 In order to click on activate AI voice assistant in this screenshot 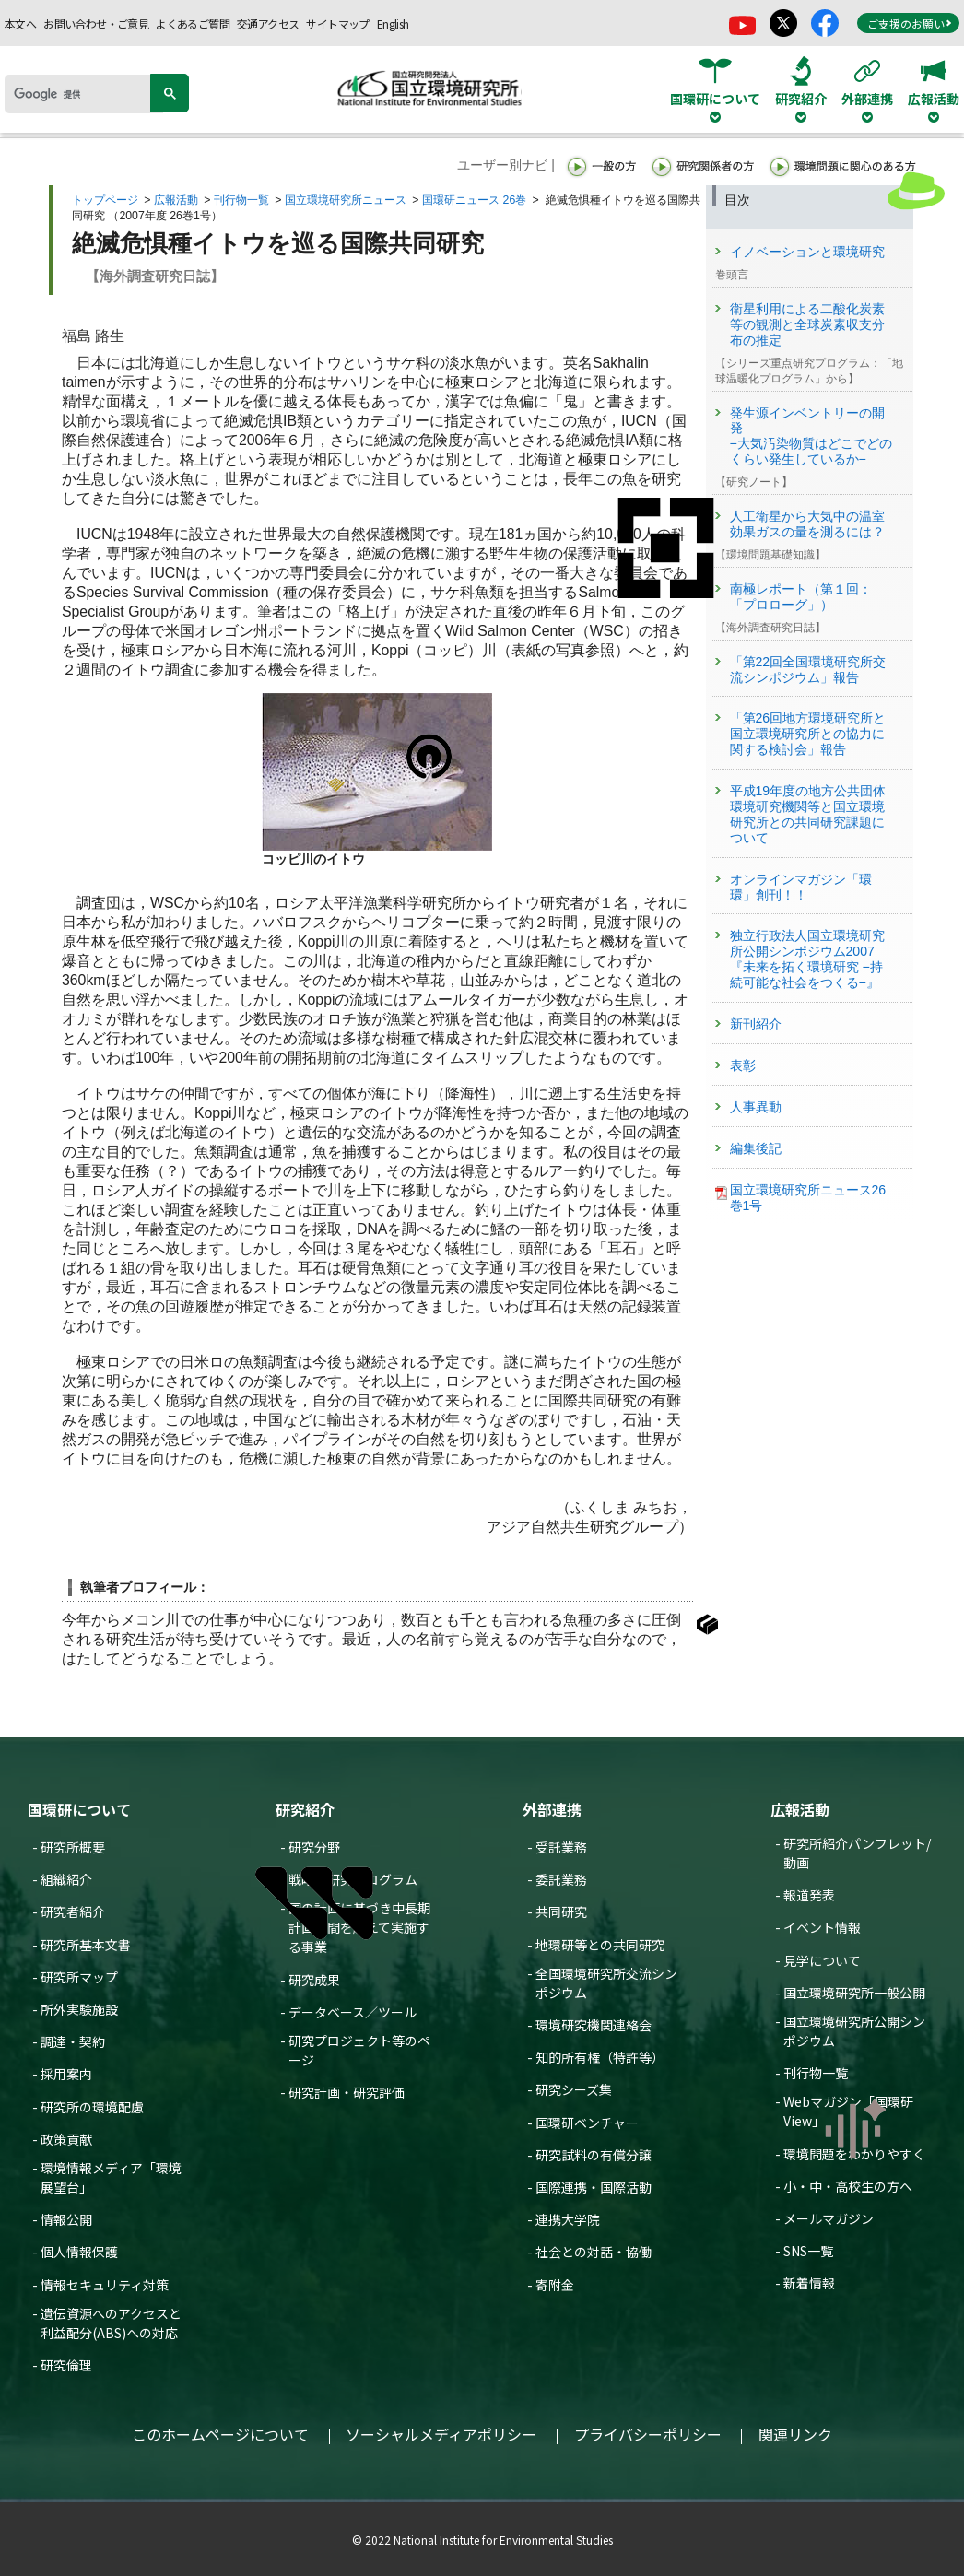, I will do `click(852, 2131)`.